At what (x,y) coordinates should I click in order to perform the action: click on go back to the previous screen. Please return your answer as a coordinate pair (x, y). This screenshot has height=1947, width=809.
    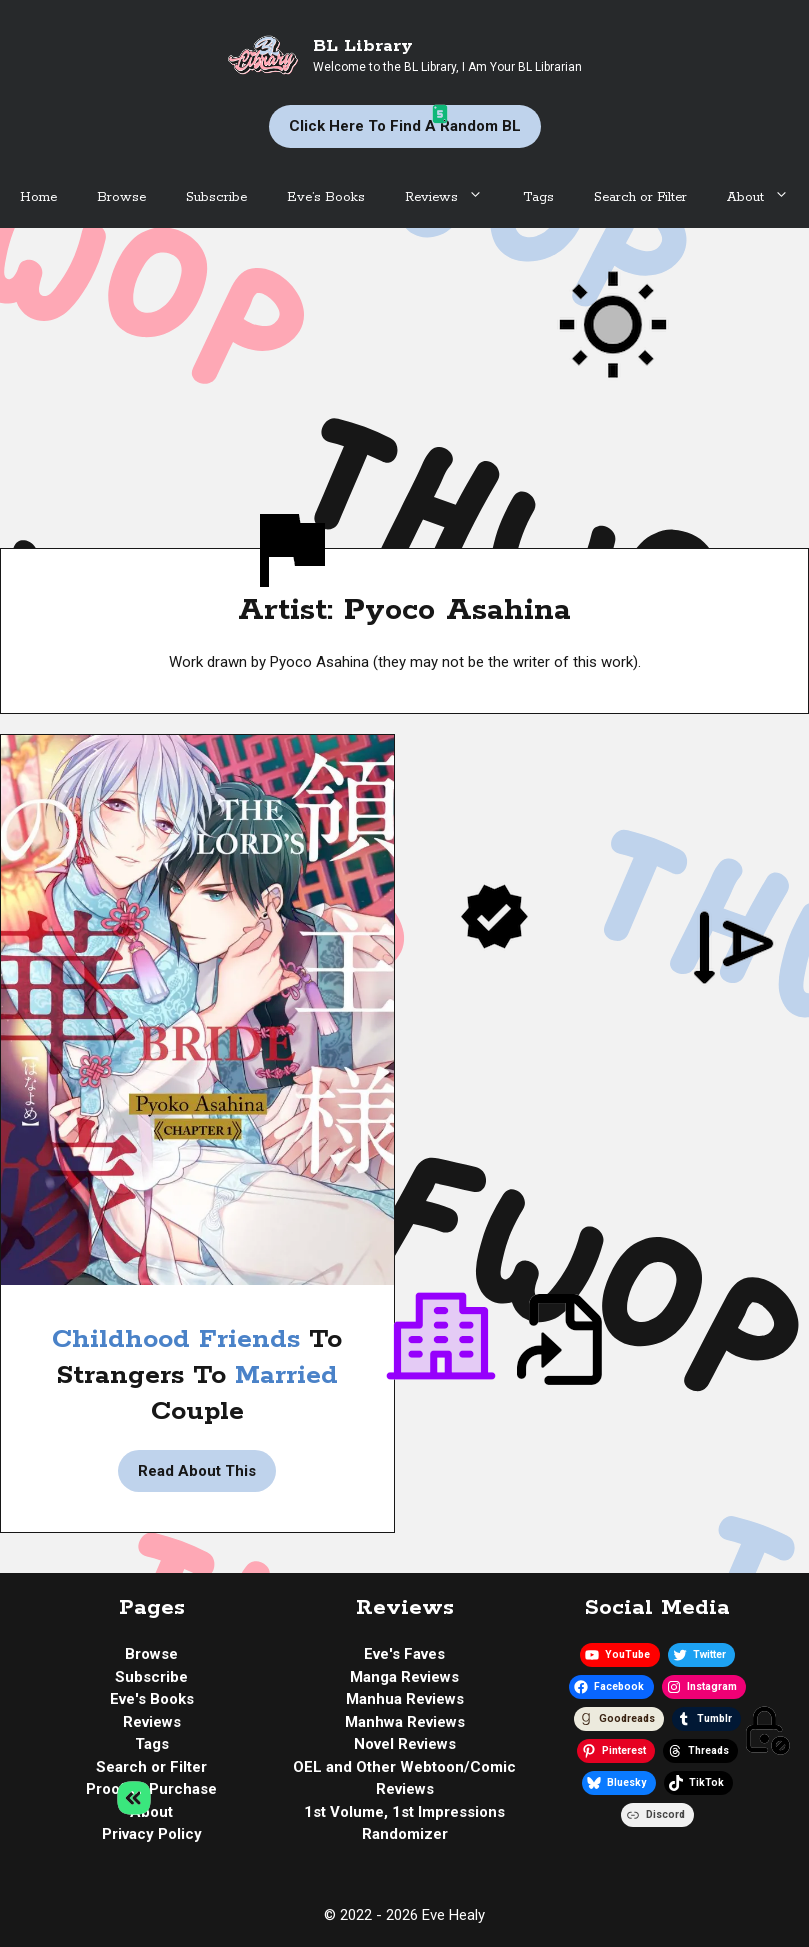
    Looking at the image, I should click on (134, 1798).